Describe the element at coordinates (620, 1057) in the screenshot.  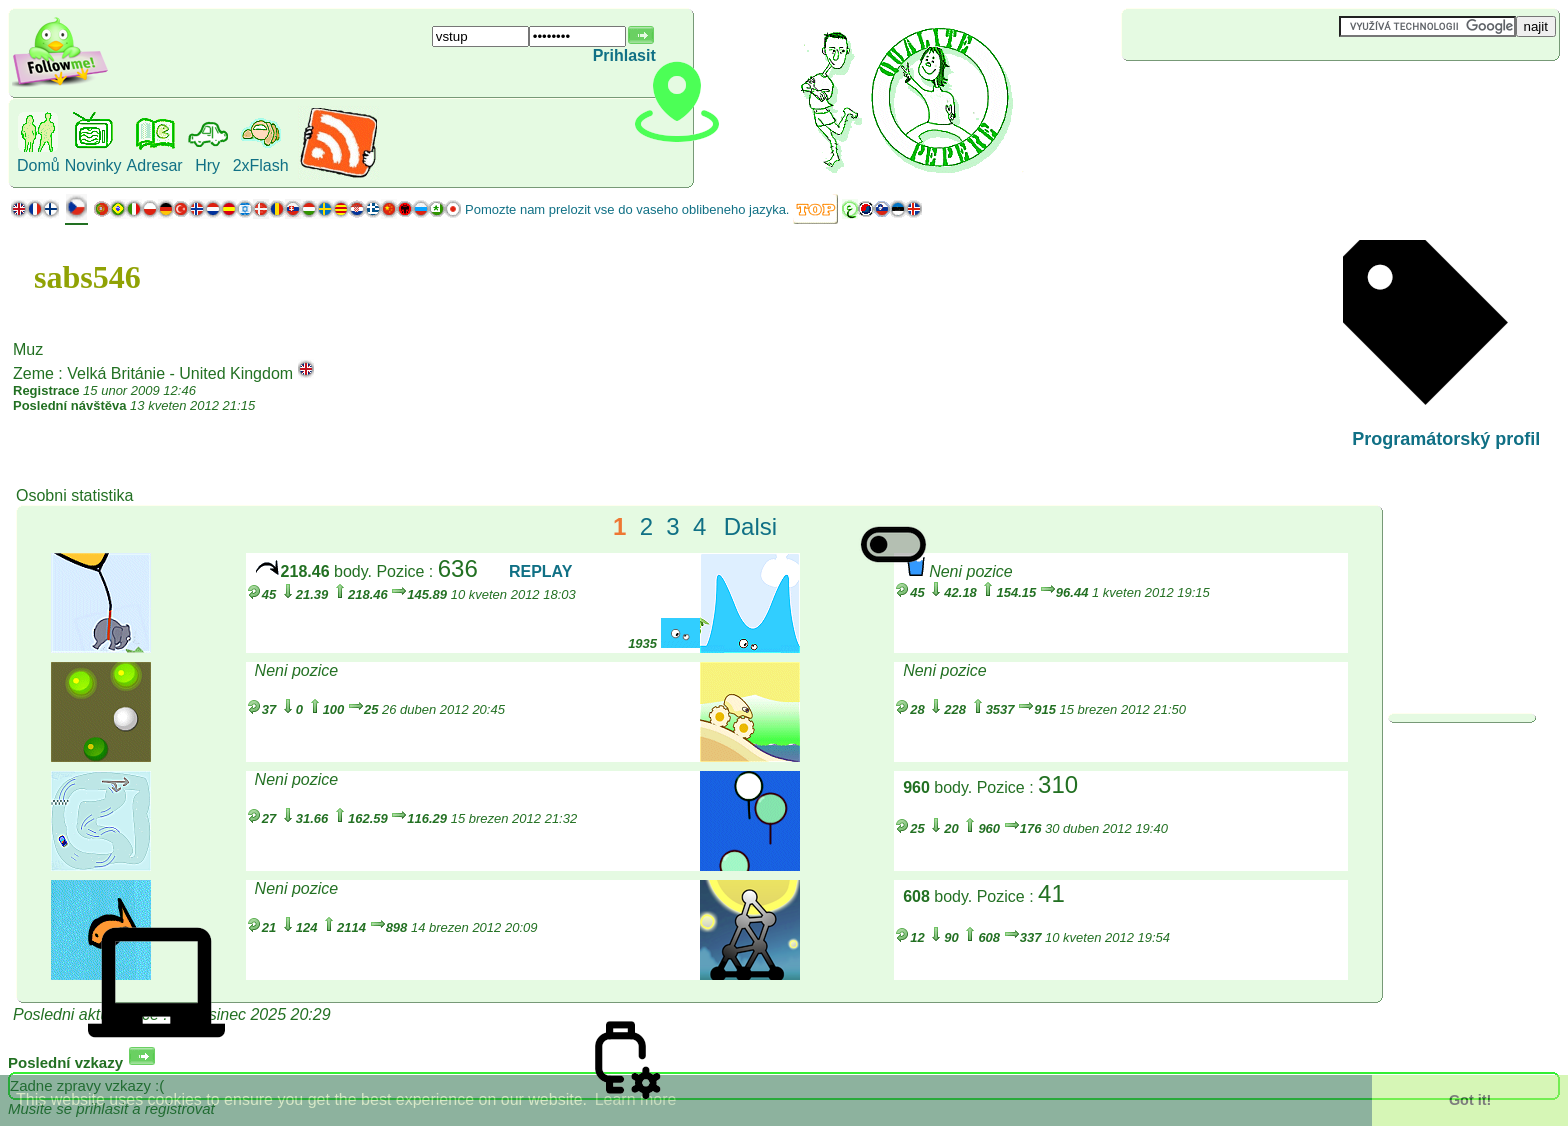
I see `access smartwatch settings` at that location.